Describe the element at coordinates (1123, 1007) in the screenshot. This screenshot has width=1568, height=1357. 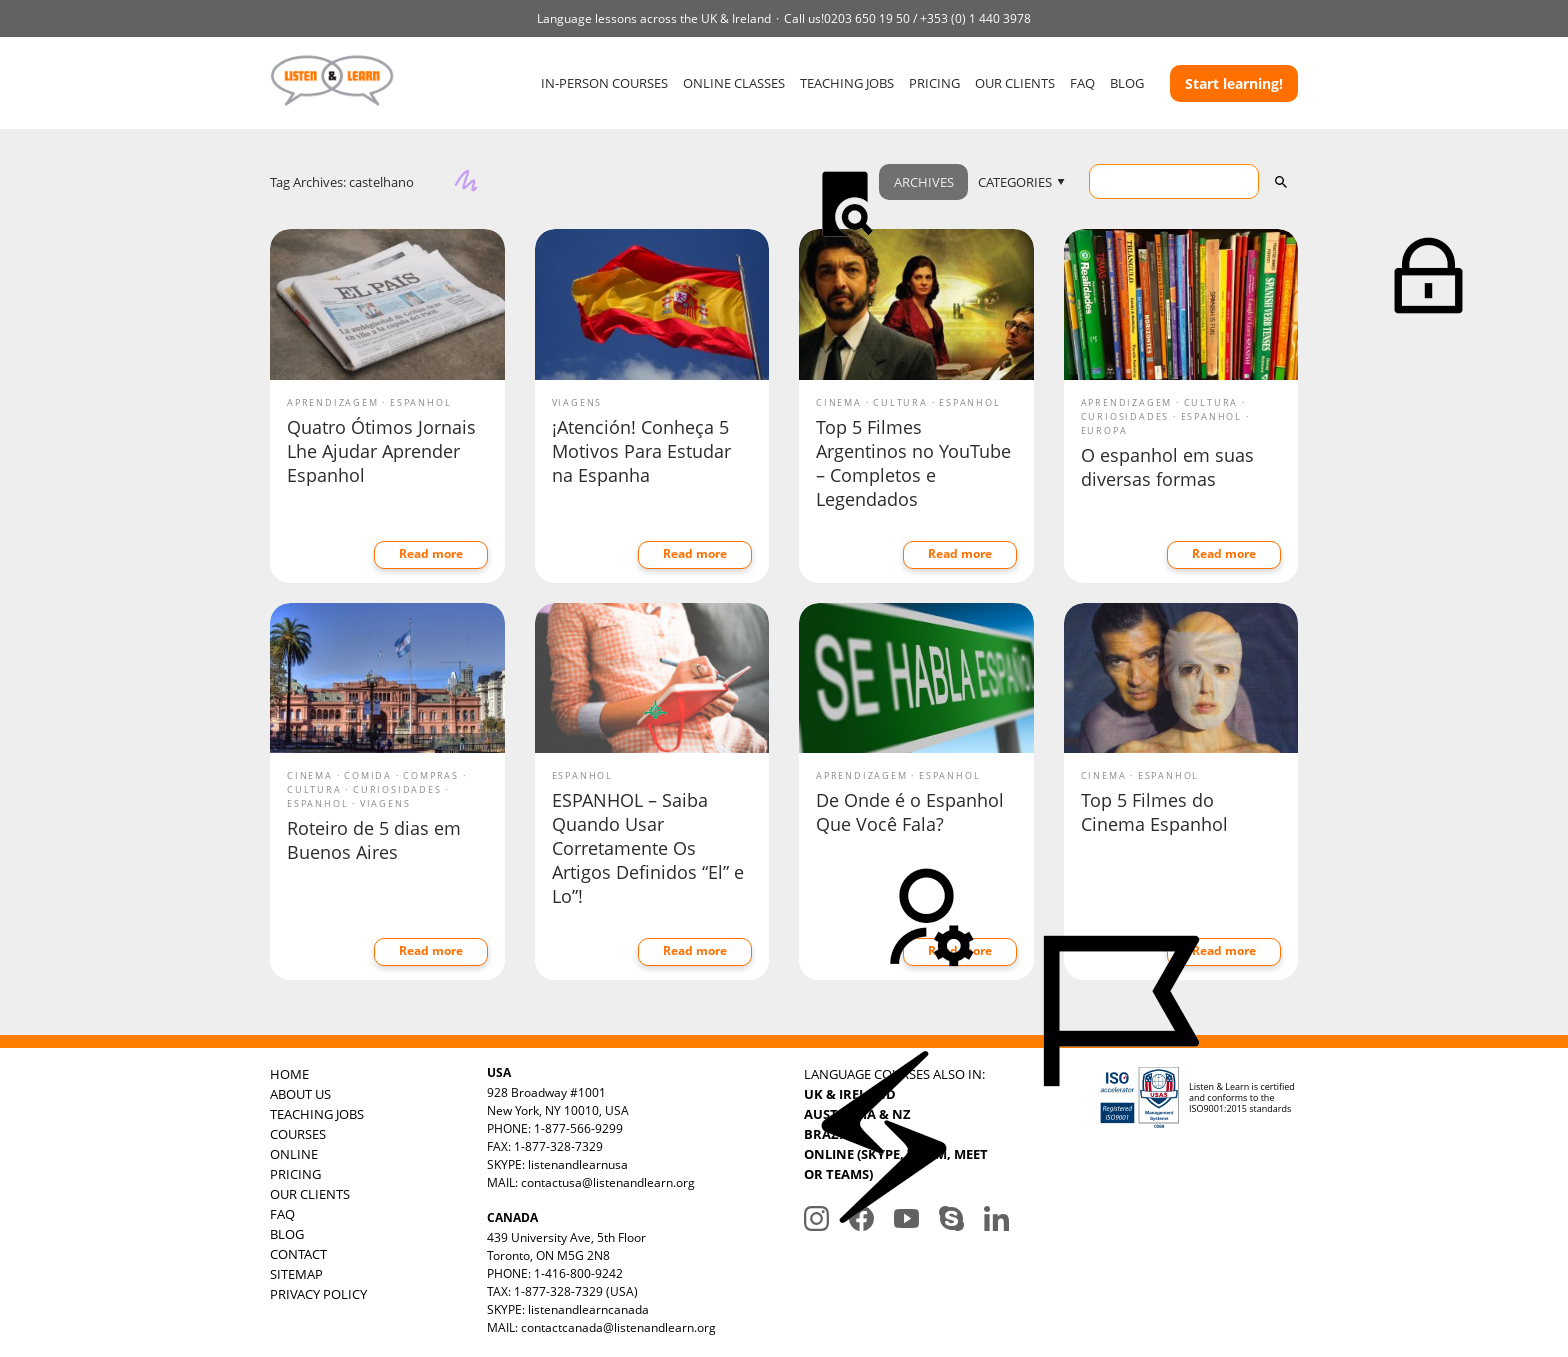
I see `flag or bookmark an item` at that location.